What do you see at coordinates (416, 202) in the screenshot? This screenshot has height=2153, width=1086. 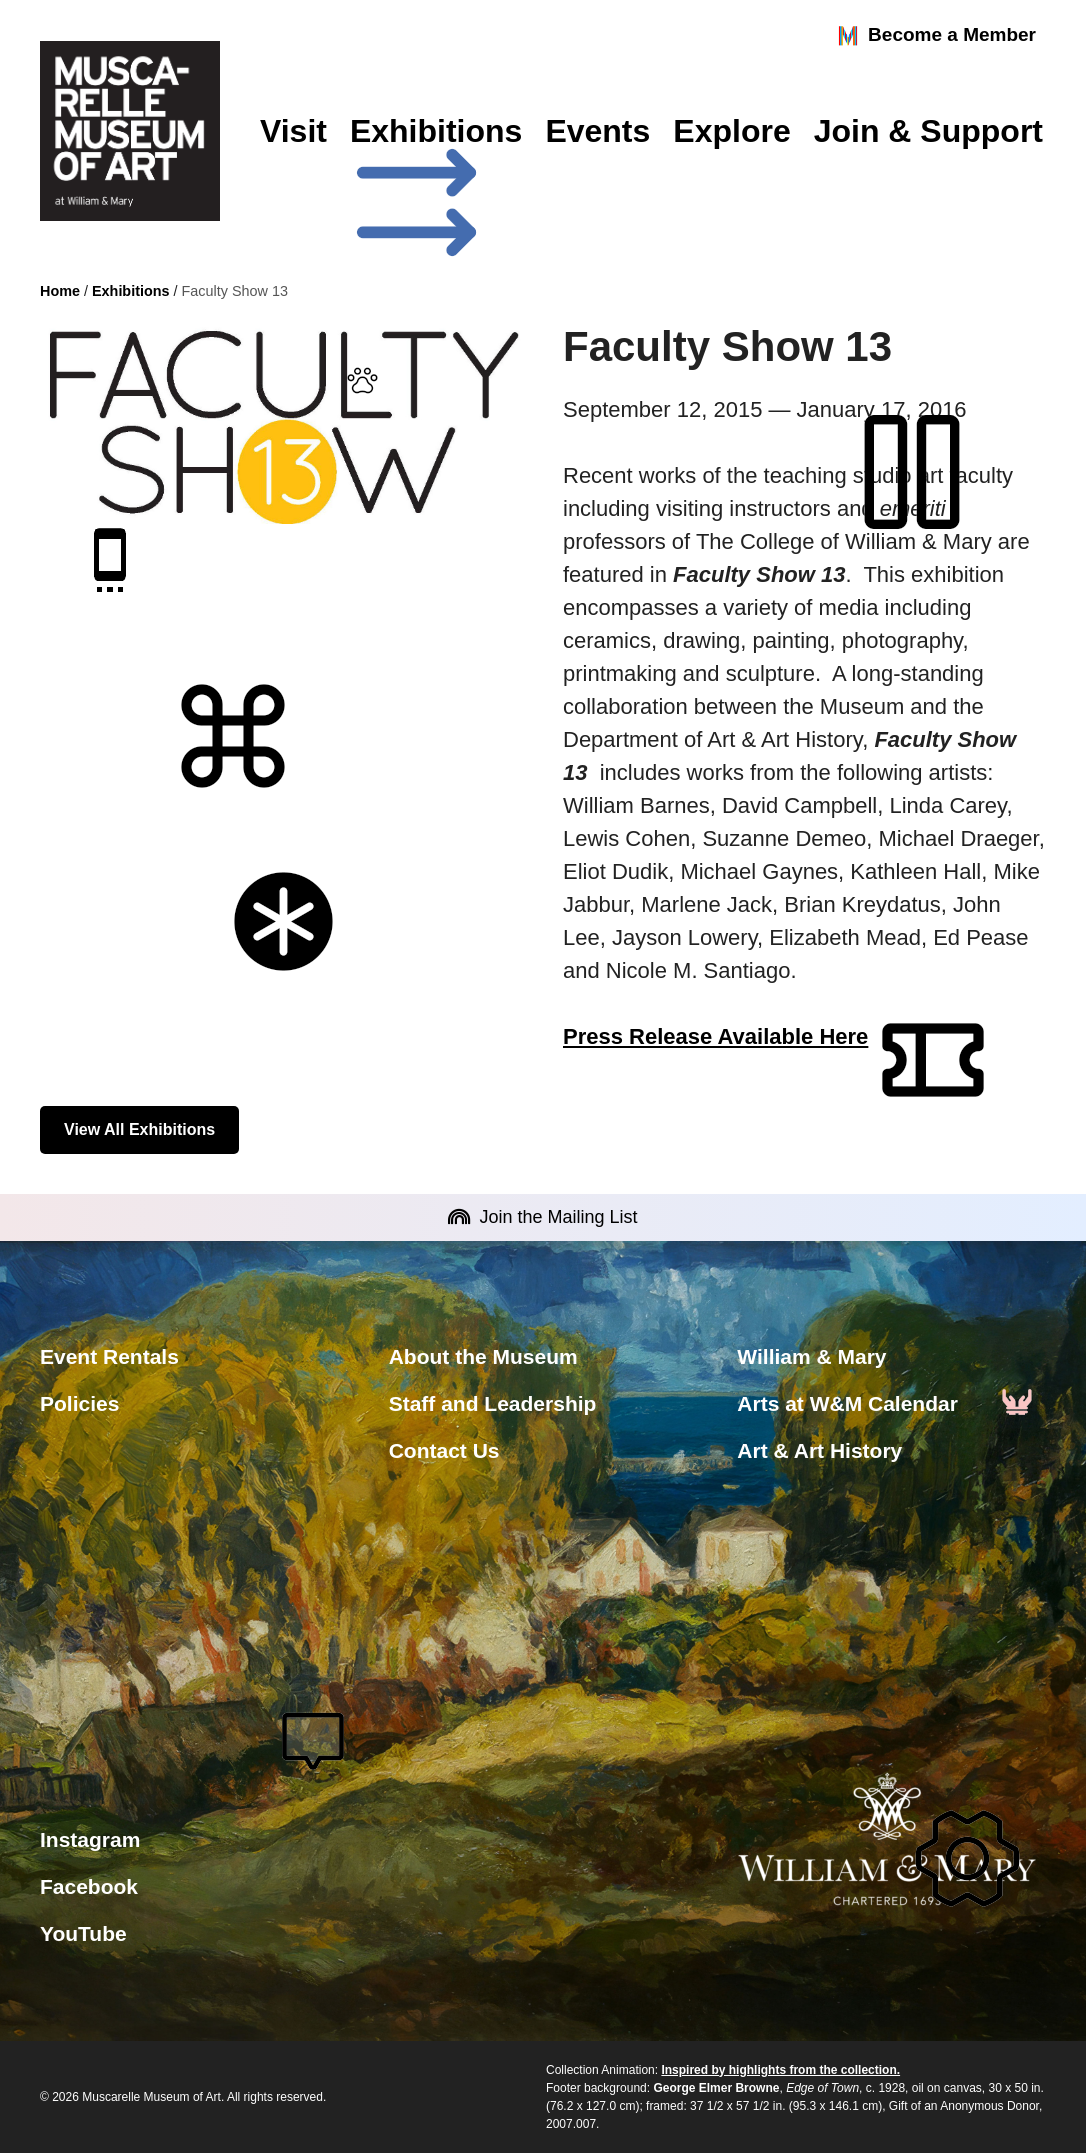 I see `move items to the right` at bounding box center [416, 202].